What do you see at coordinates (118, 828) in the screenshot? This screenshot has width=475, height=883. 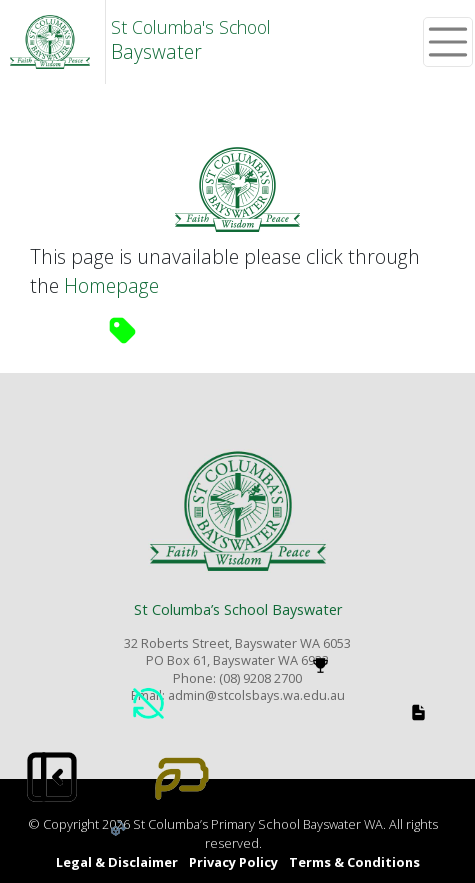 I see `rotate object in 3d space` at bounding box center [118, 828].